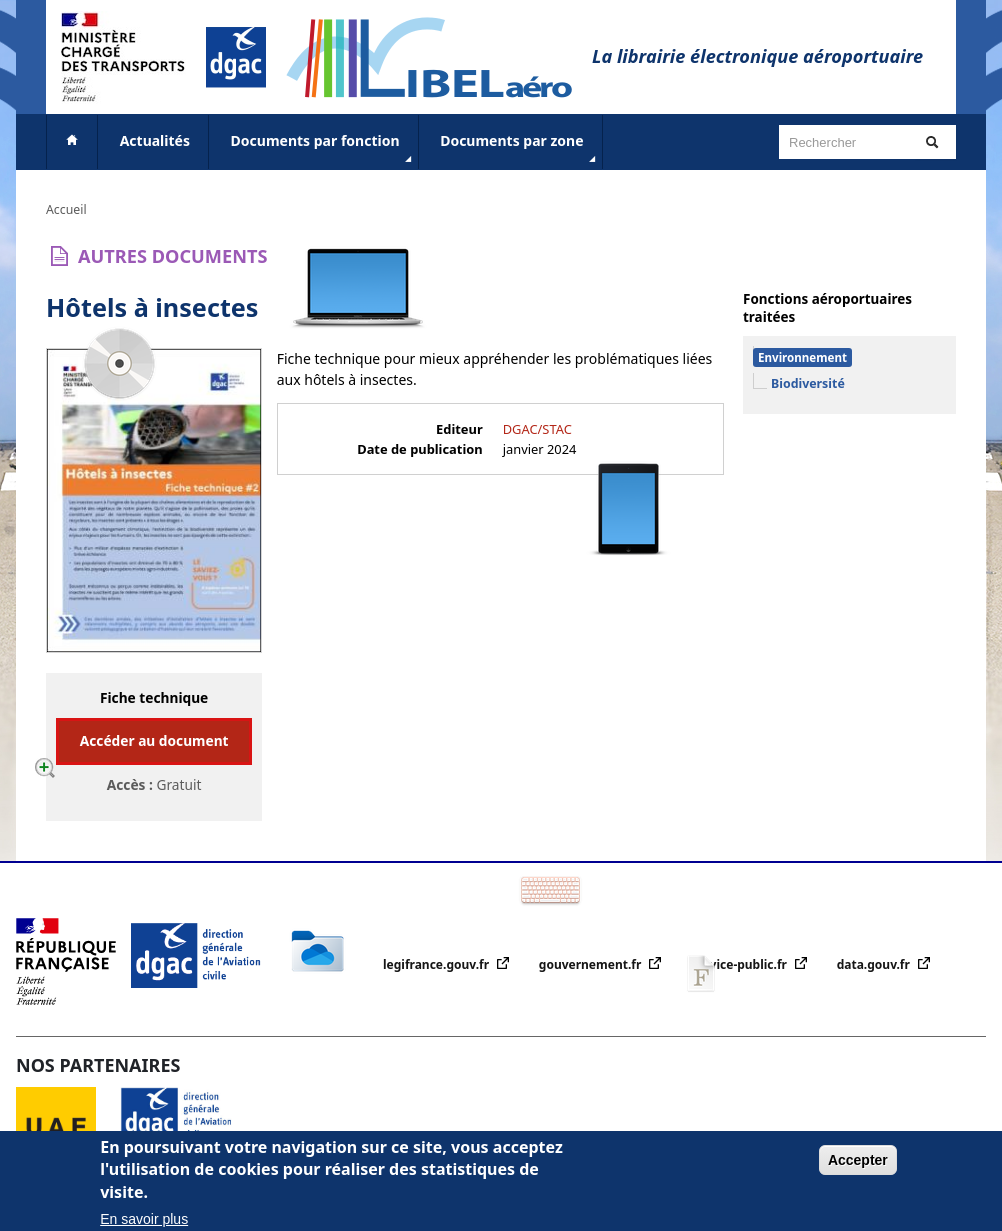 This screenshot has height=1231, width=1002. What do you see at coordinates (358, 282) in the screenshot?
I see `macbook pro device icon` at bounding box center [358, 282].